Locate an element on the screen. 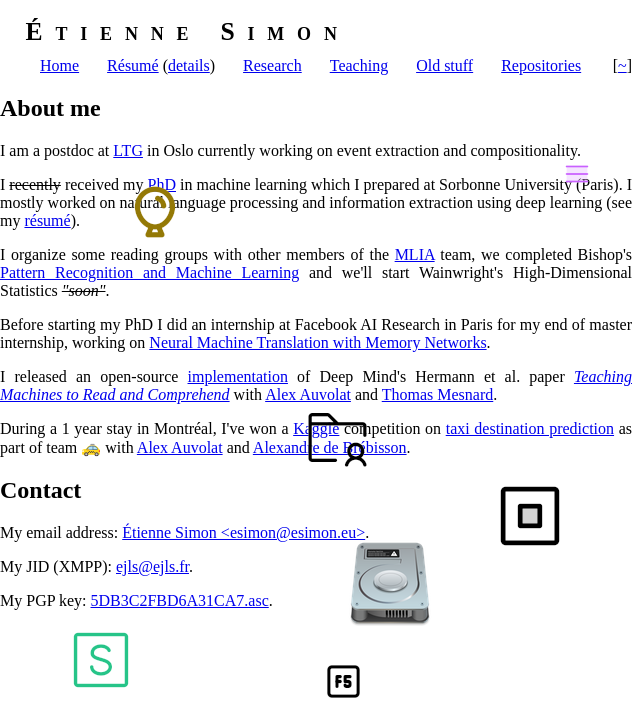 Image resolution: width=632 pixels, height=720 pixels. access user-specific files is located at coordinates (337, 437).